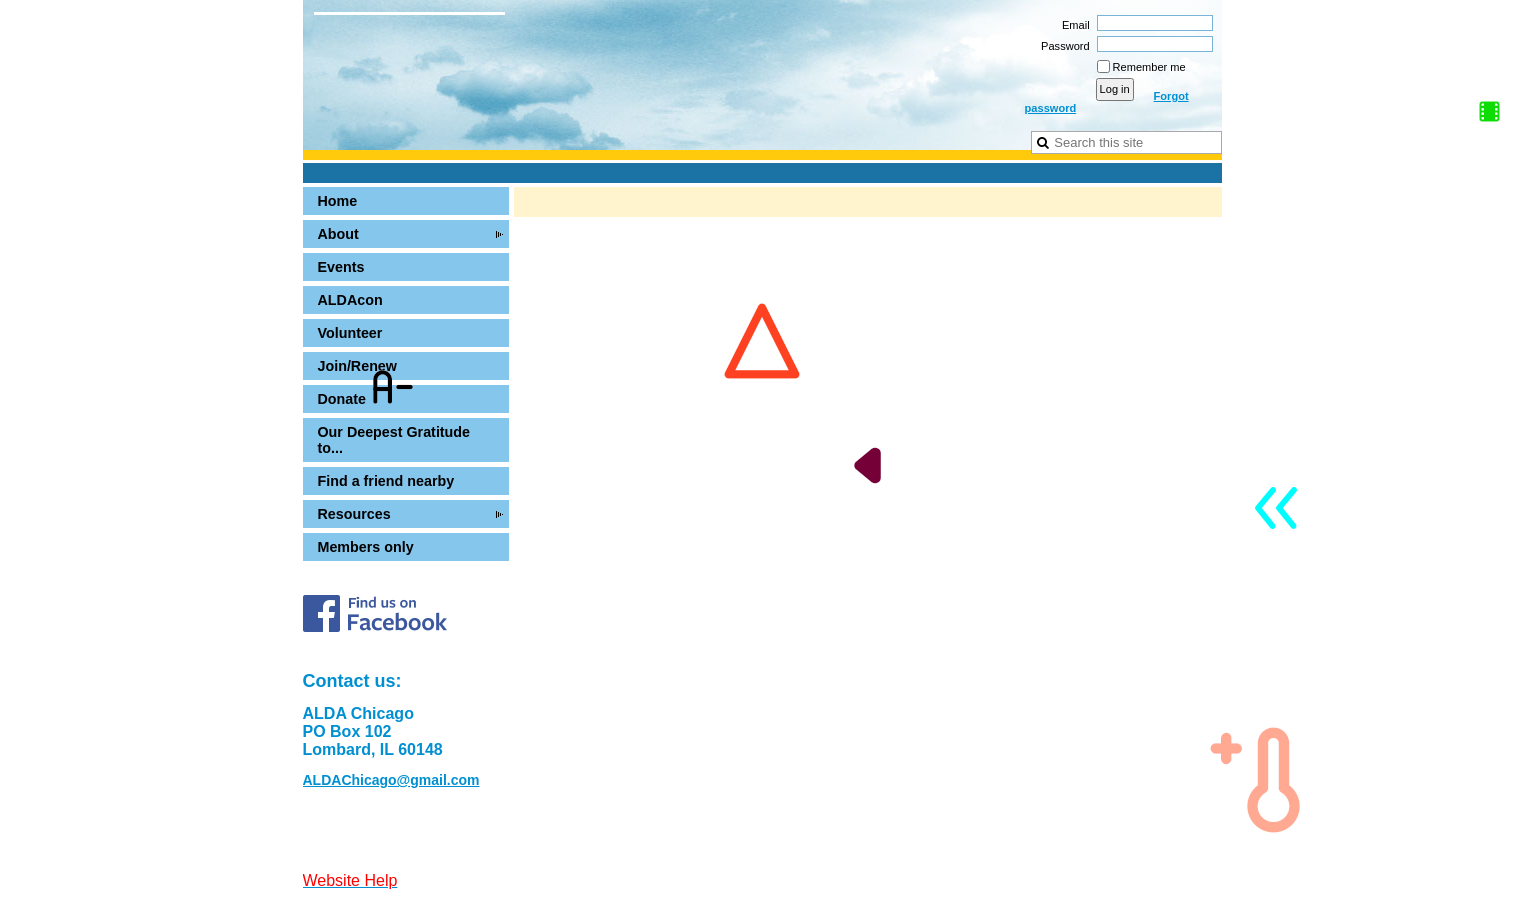  Describe the element at coordinates (762, 341) in the screenshot. I see `indicates change or difference in a value` at that location.